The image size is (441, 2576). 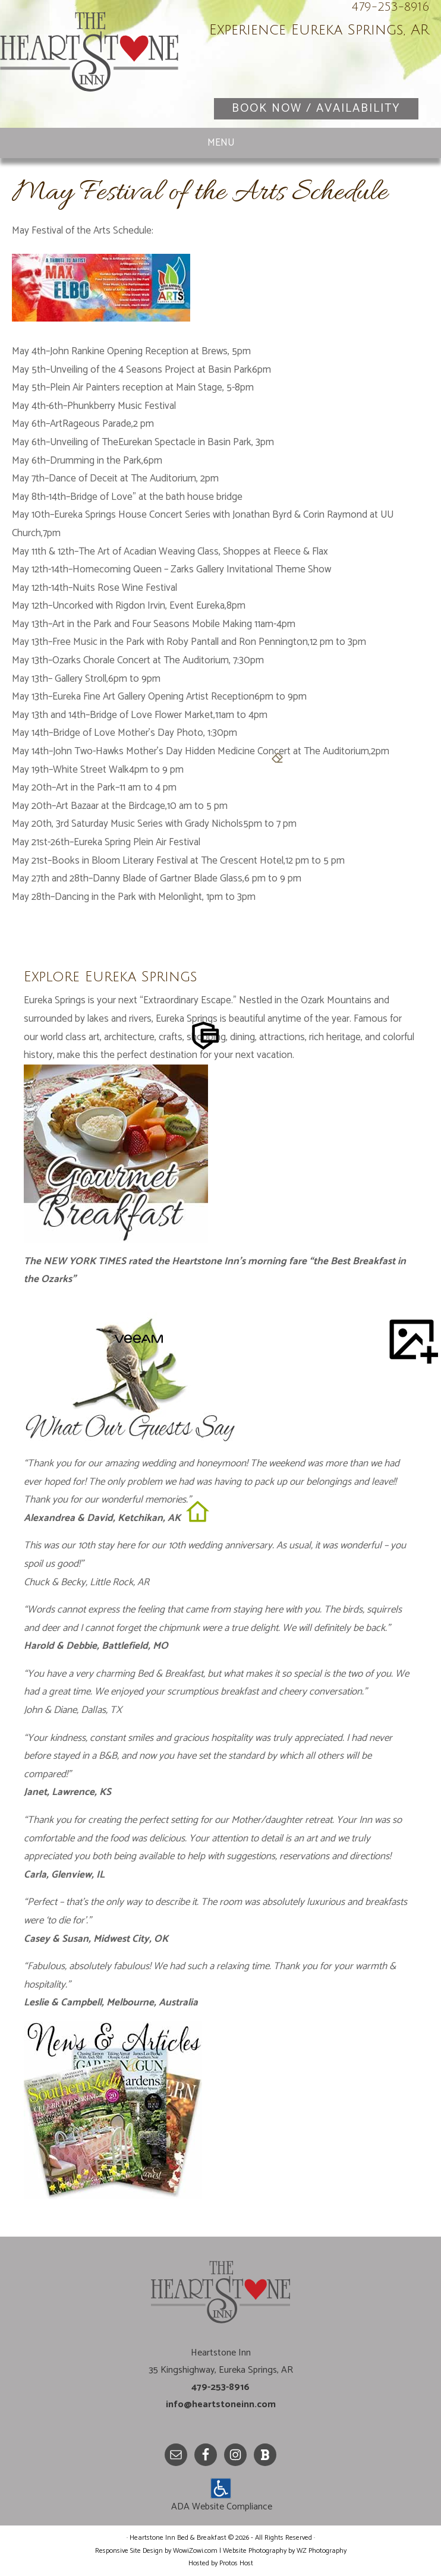 What do you see at coordinates (138, 1339) in the screenshot?
I see `Veeam company logo` at bounding box center [138, 1339].